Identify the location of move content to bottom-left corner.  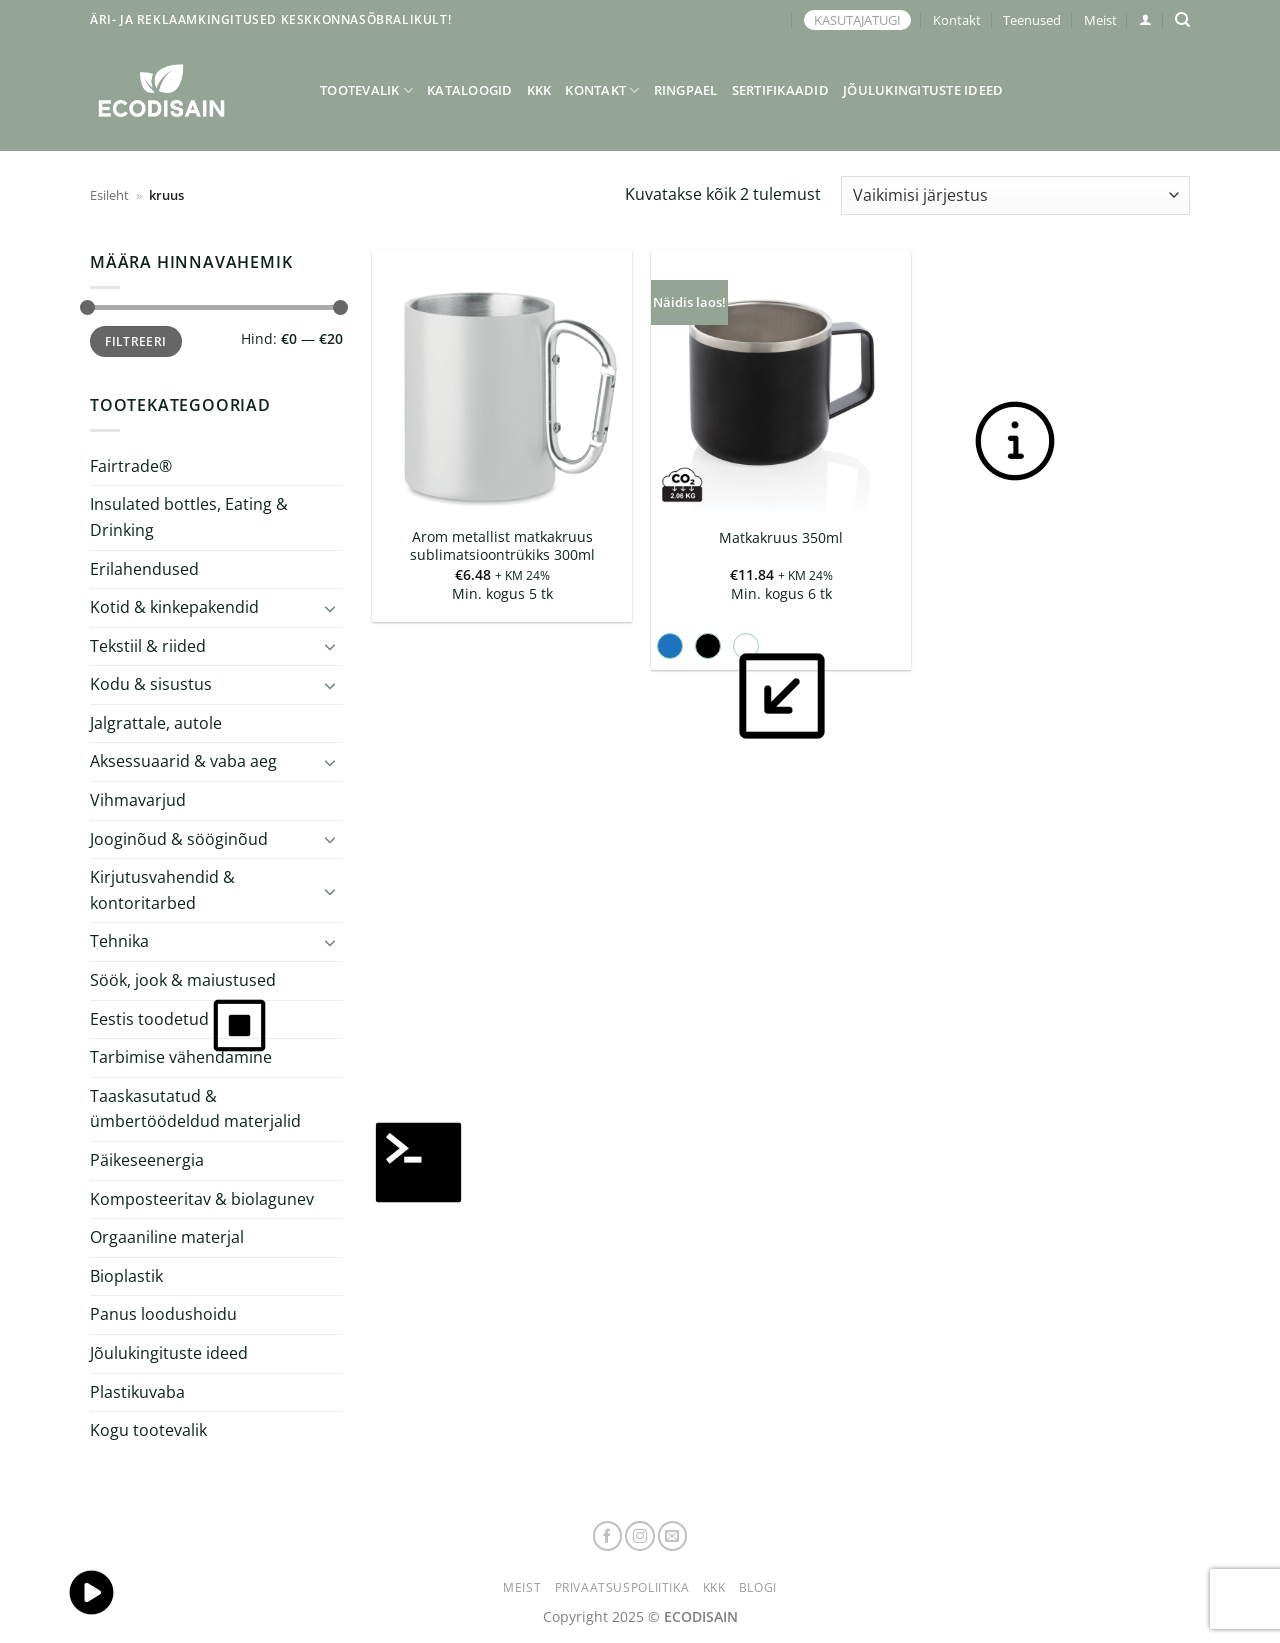
(782, 696).